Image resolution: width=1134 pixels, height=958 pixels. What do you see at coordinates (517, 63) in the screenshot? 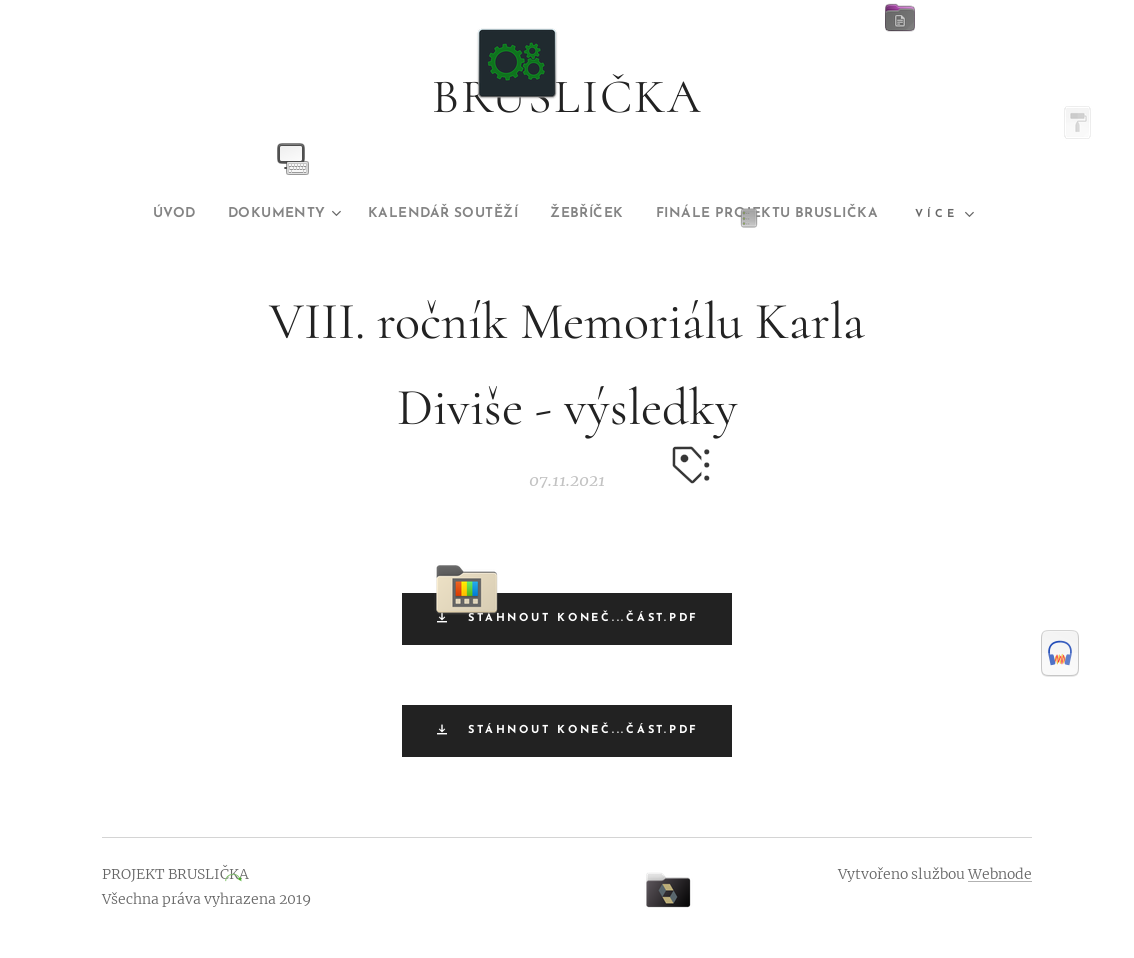
I see `run an iTerm2 automation script` at bounding box center [517, 63].